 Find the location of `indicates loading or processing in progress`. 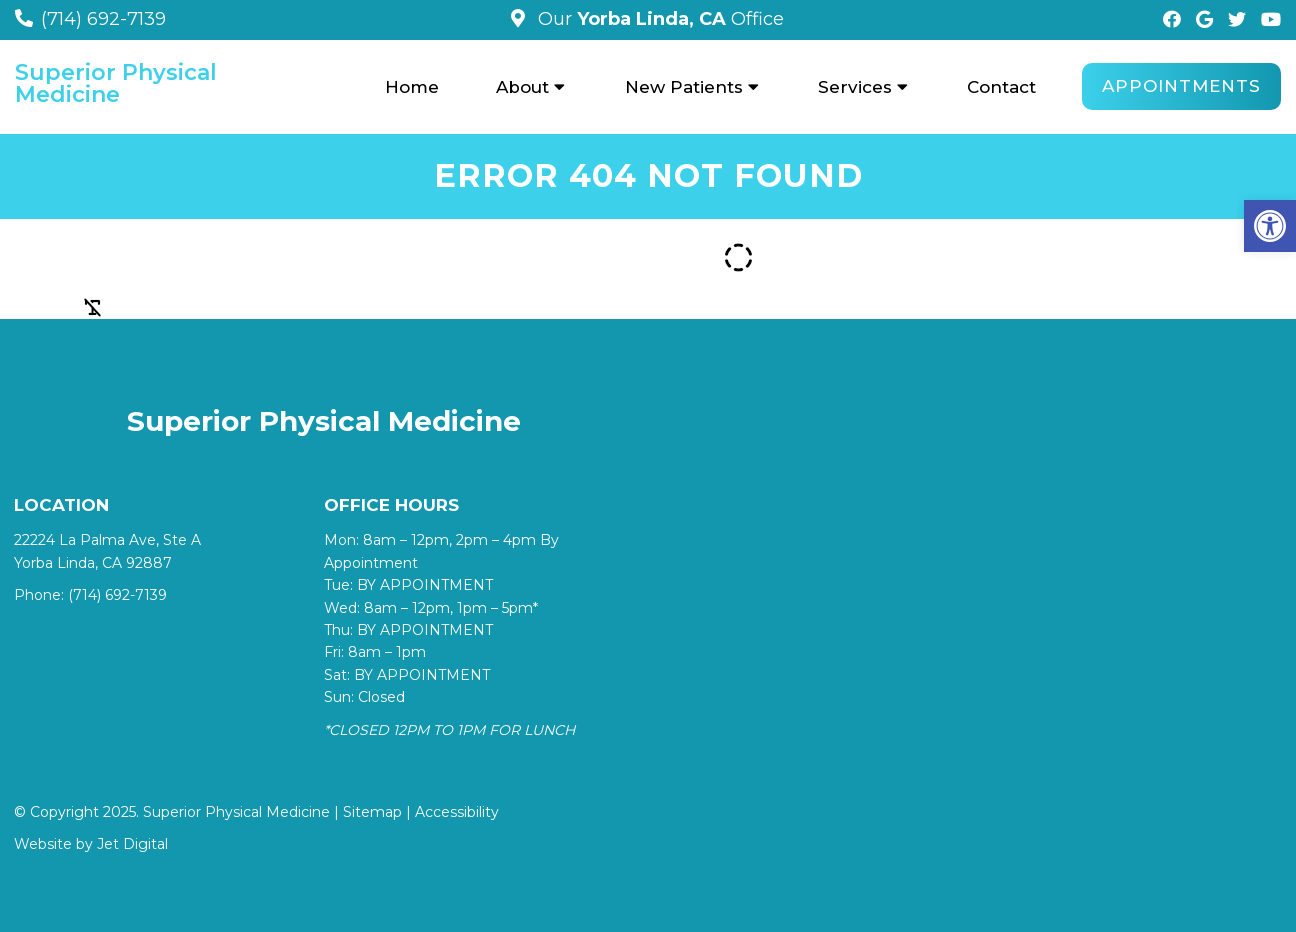

indicates loading or processing in progress is located at coordinates (738, 257).